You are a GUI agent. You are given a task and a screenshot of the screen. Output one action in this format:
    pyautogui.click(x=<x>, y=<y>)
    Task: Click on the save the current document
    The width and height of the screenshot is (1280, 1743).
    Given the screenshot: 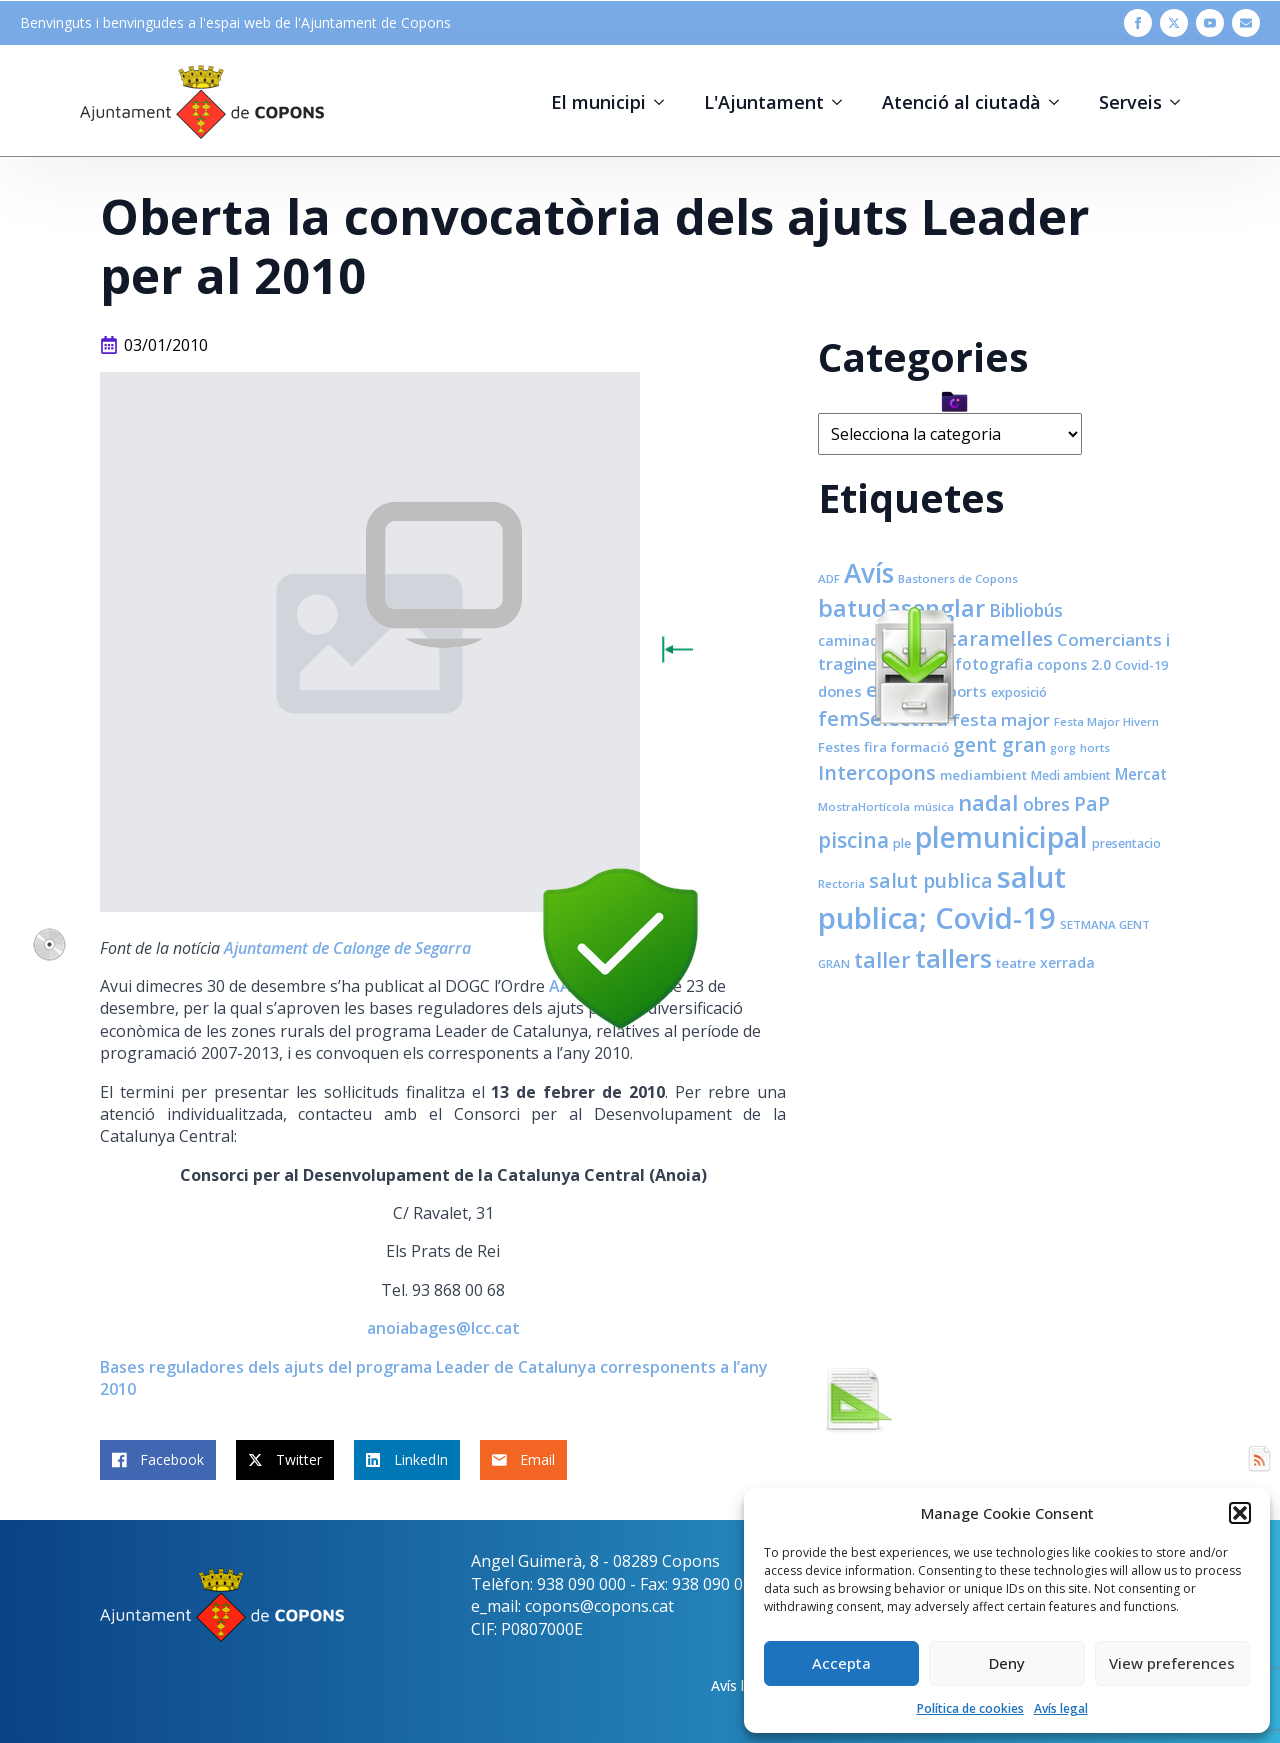 What is the action you would take?
    pyautogui.click(x=914, y=668)
    